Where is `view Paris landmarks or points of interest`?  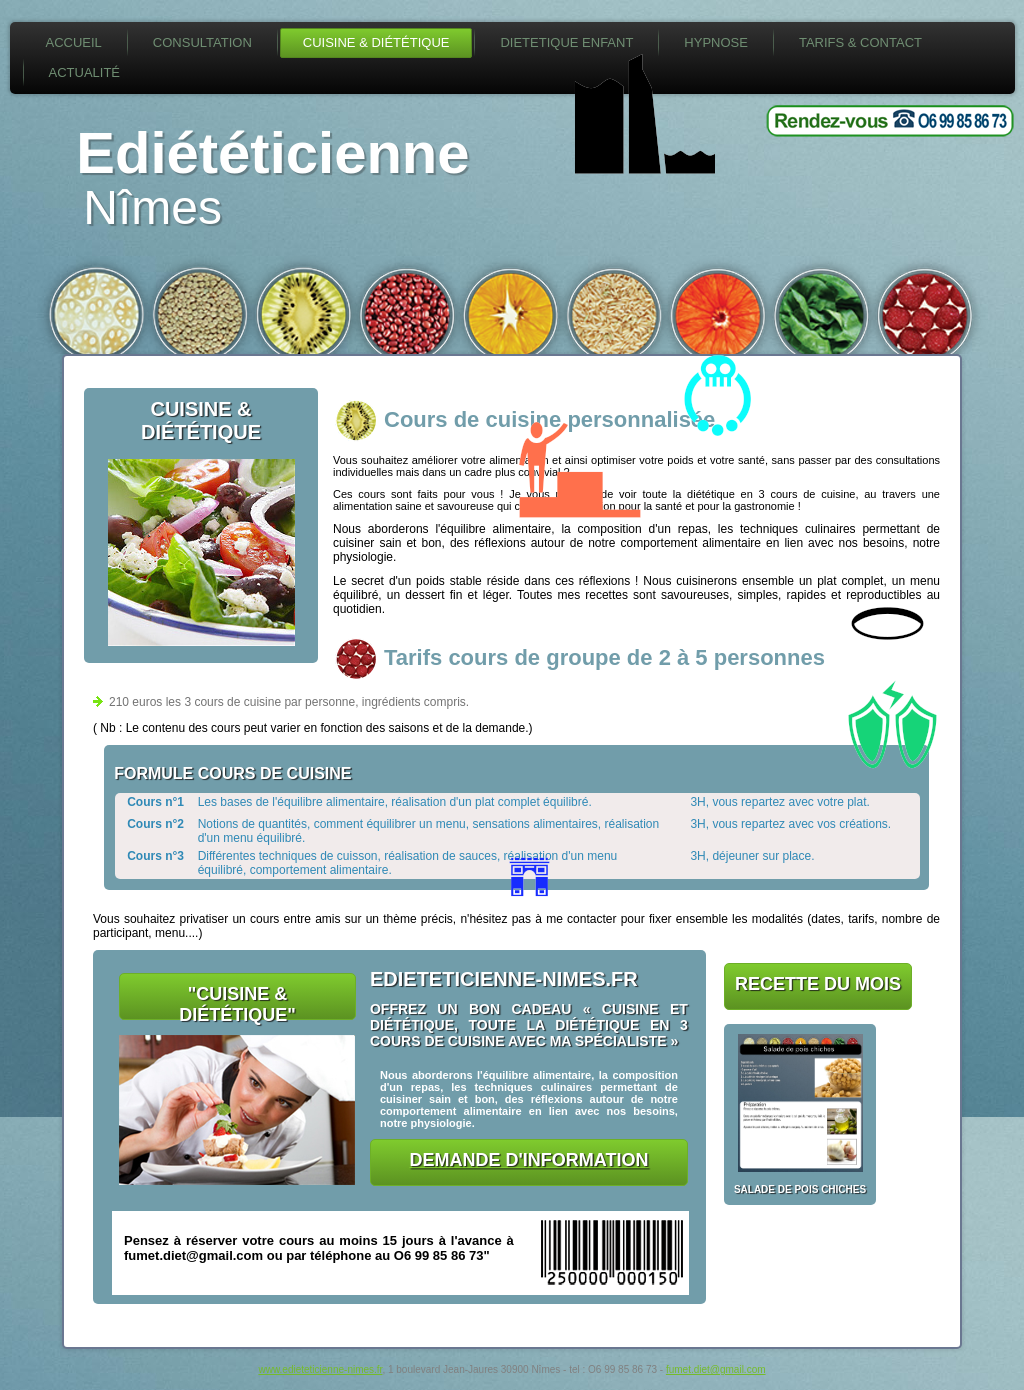
view Paris landmarks or points of interest is located at coordinates (529, 873).